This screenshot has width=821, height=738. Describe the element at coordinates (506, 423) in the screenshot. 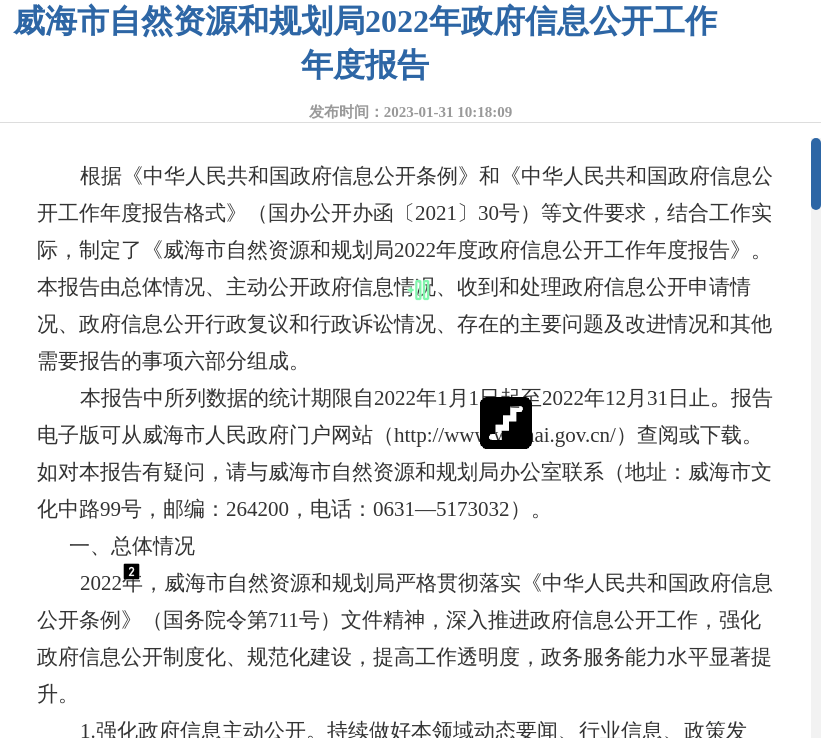

I see `indicates stairs or stairway access` at that location.